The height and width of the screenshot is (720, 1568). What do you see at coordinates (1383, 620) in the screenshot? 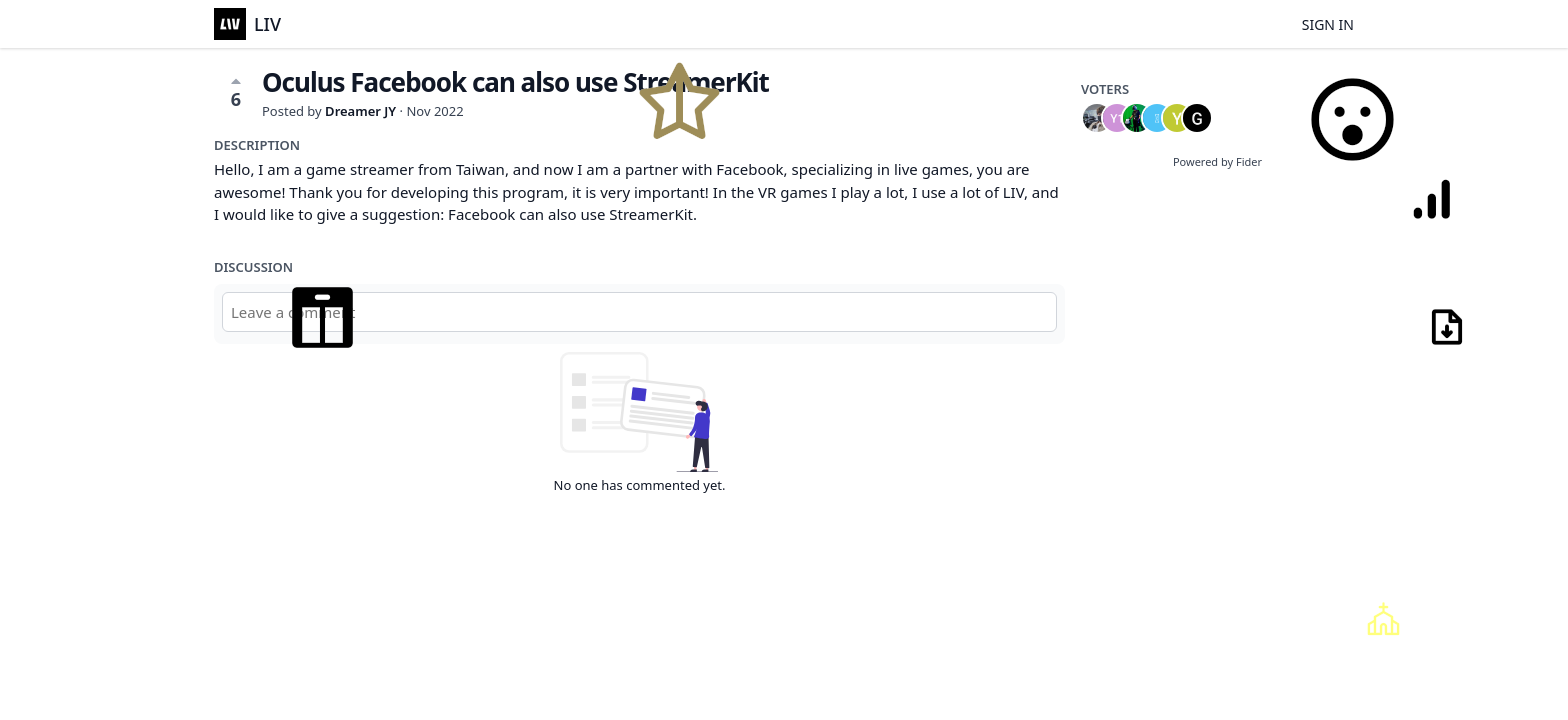
I see `indicates a nearby church or place of worship` at bounding box center [1383, 620].